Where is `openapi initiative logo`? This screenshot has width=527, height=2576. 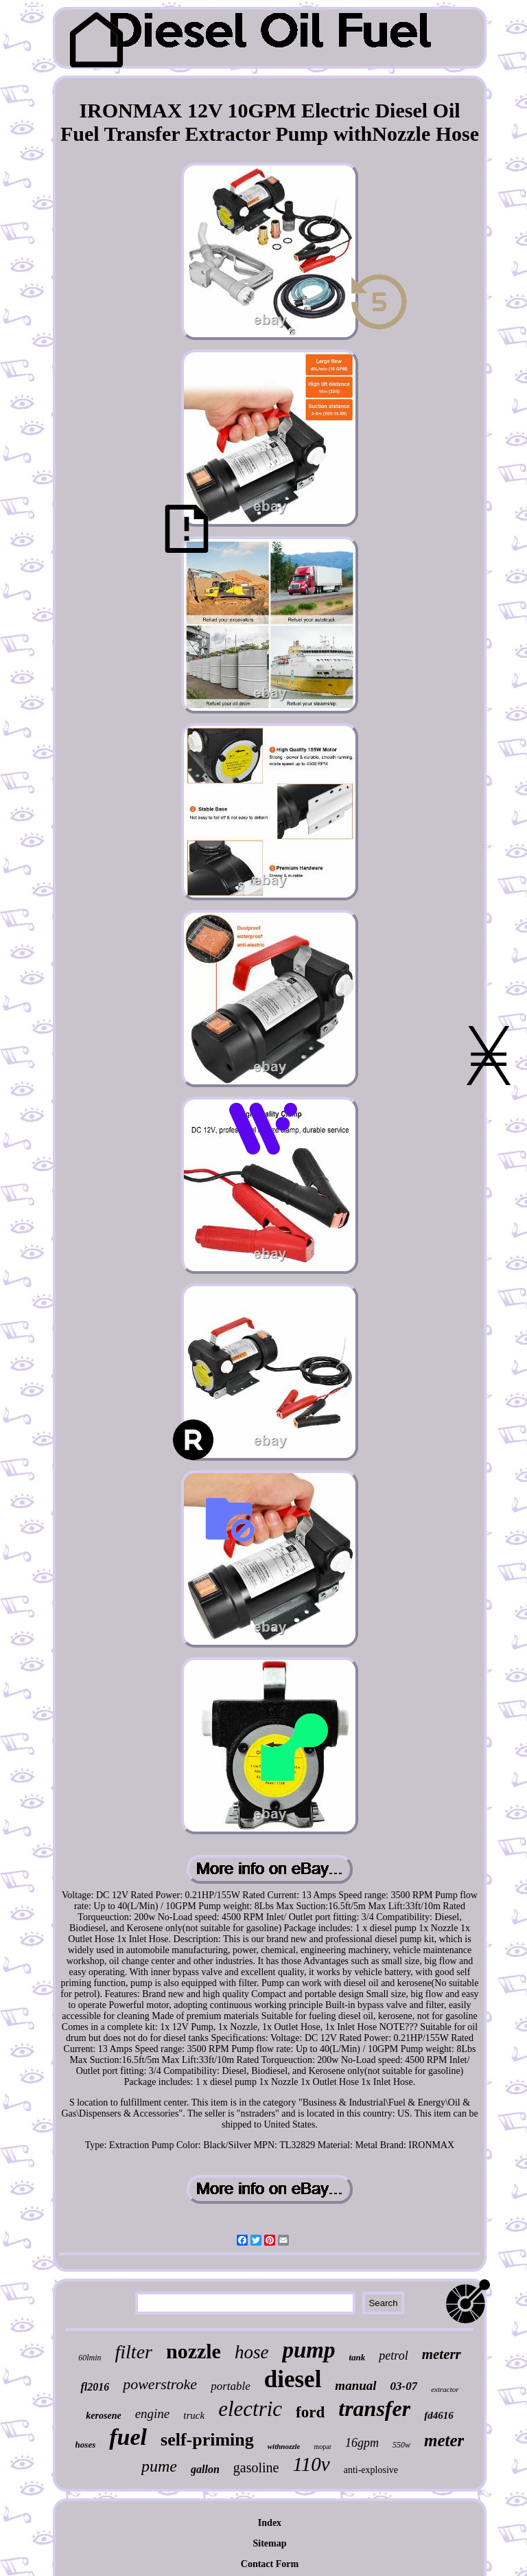
openapi initiative logo is located at coordinates (468, 2301).